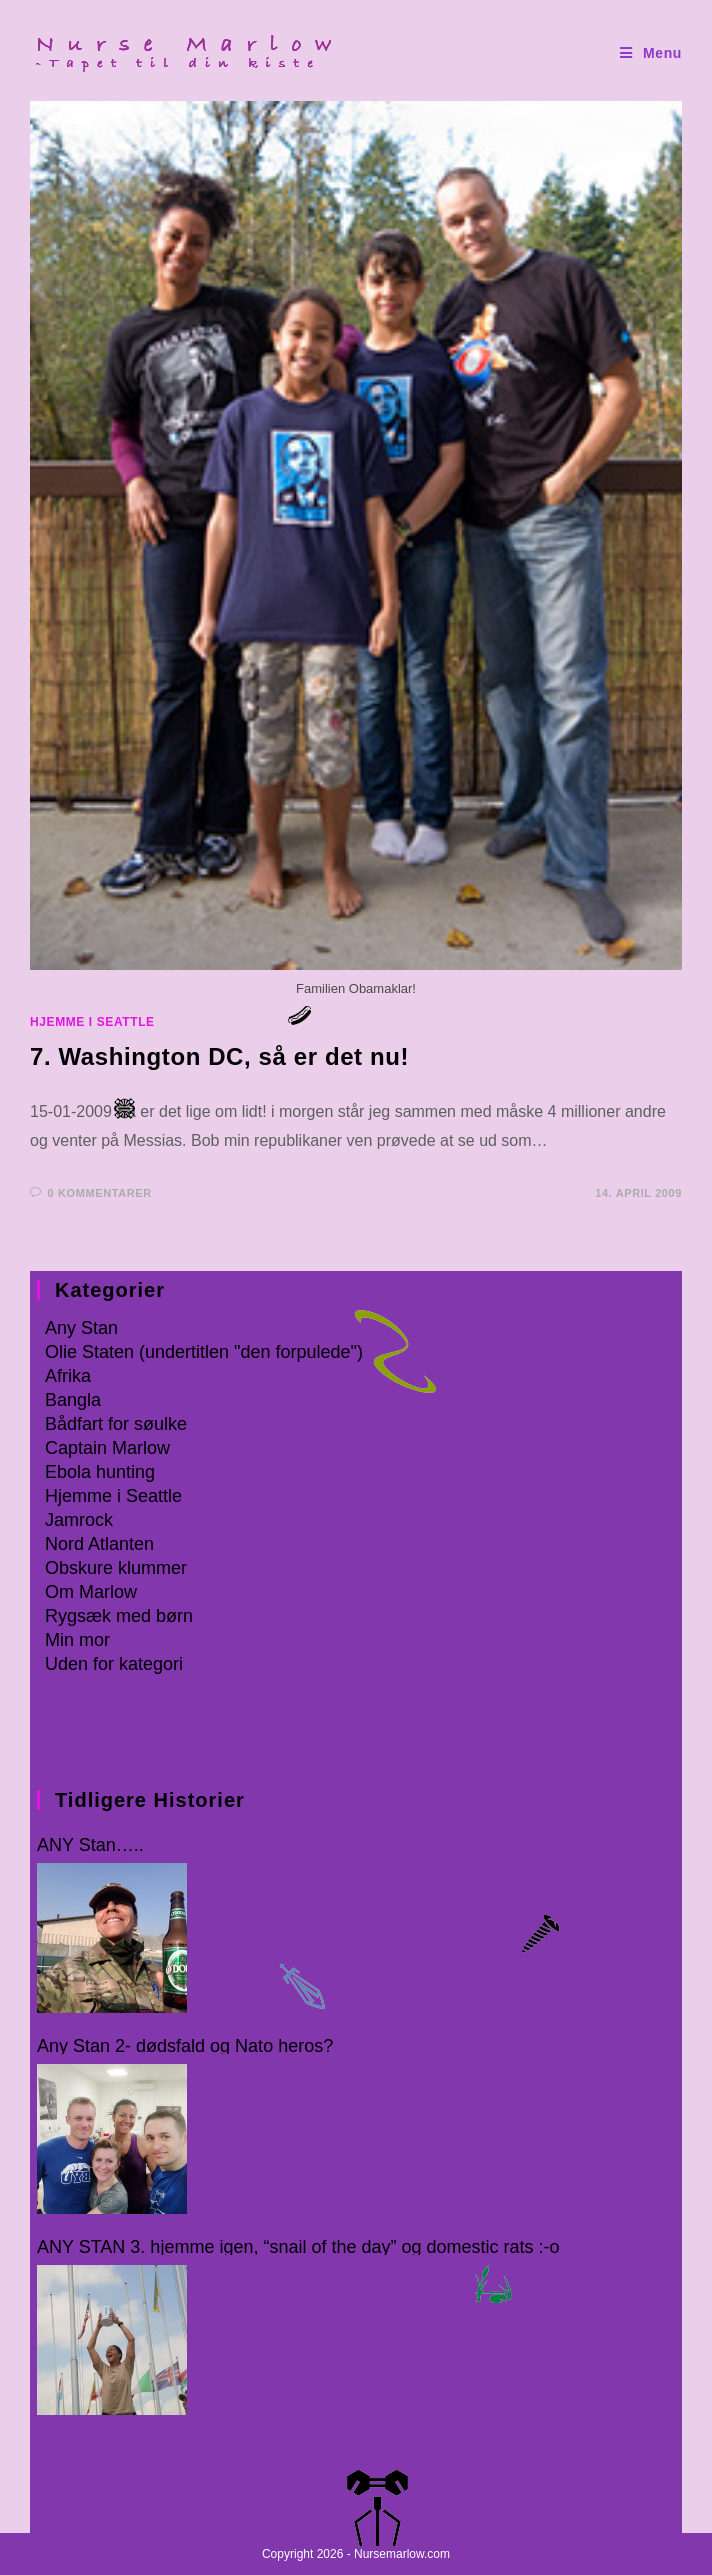 The width and height of the screenshot is (712, 2575). I want to click on deploy nano-bot units, so click(377, 2508).